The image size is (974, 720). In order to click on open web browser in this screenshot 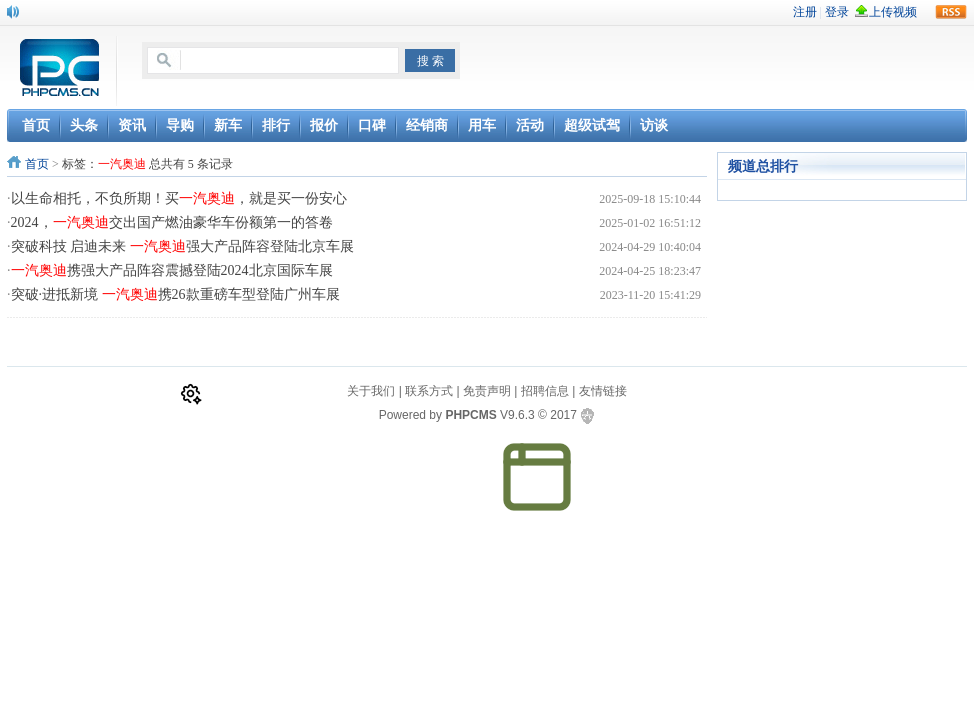, I will do `click(537, 477)`.